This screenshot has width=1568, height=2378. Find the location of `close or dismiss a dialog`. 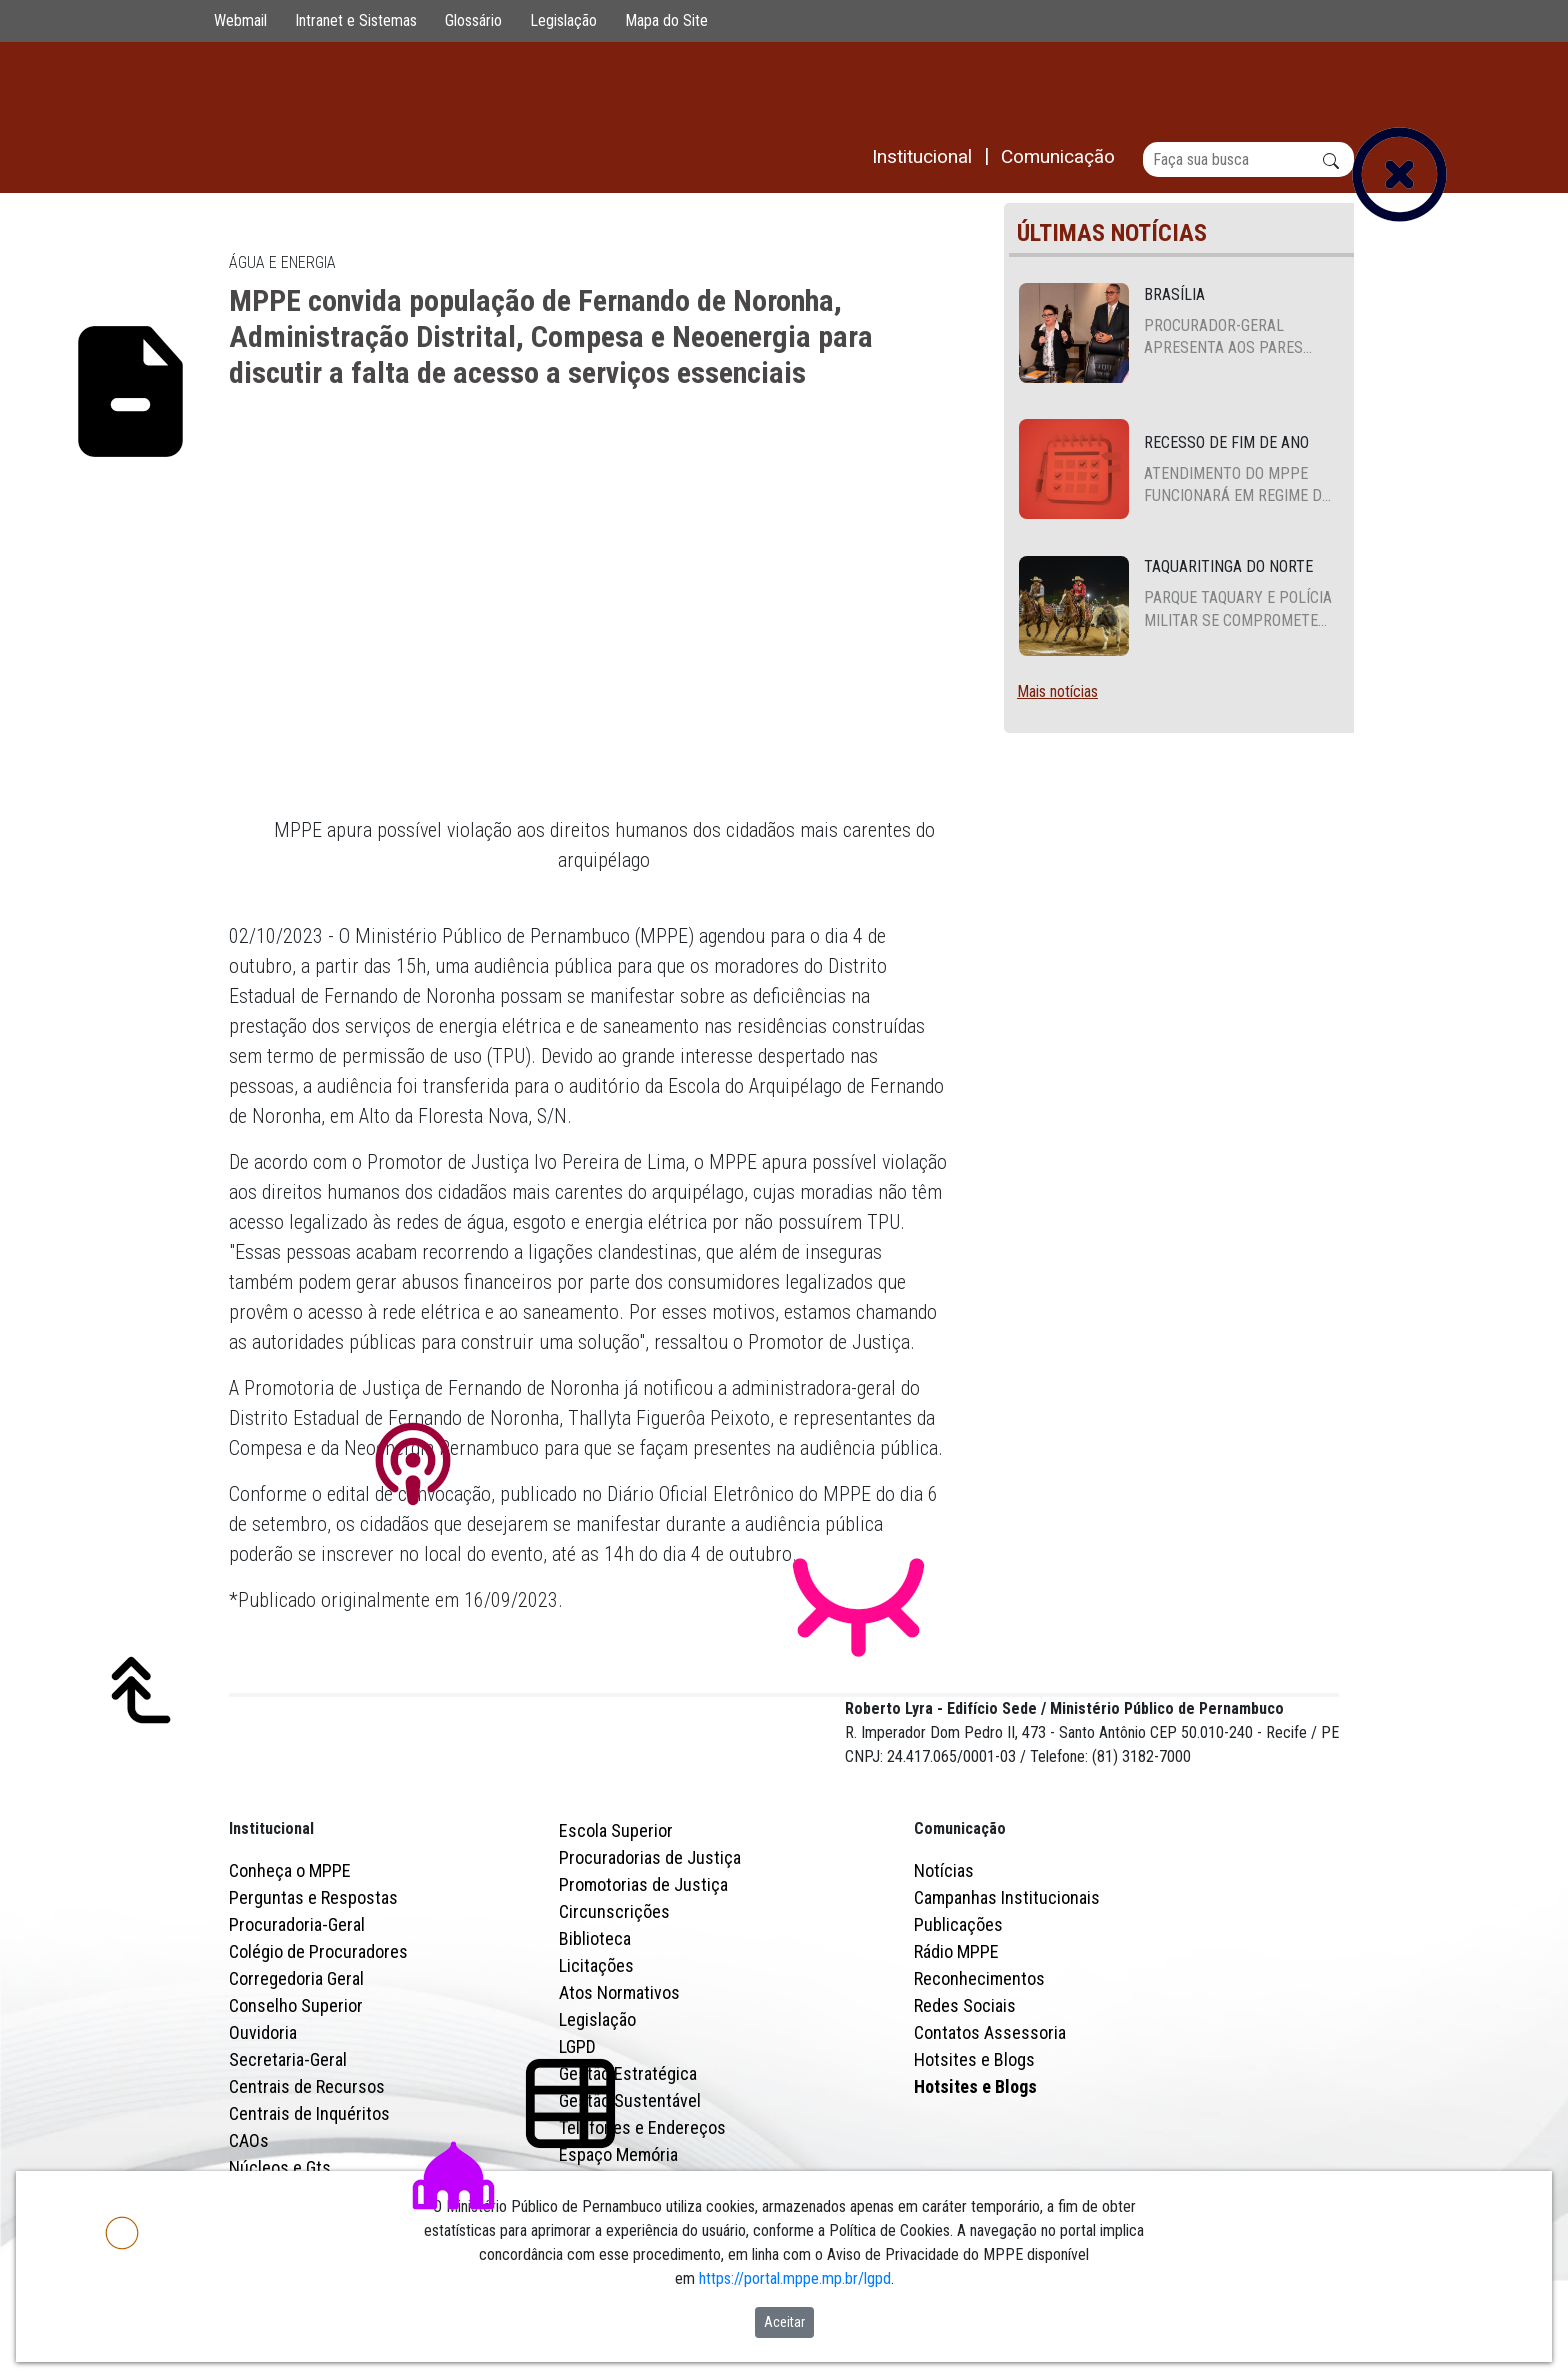

close or dismiss a dialog is located at coordinates (1399, 174).